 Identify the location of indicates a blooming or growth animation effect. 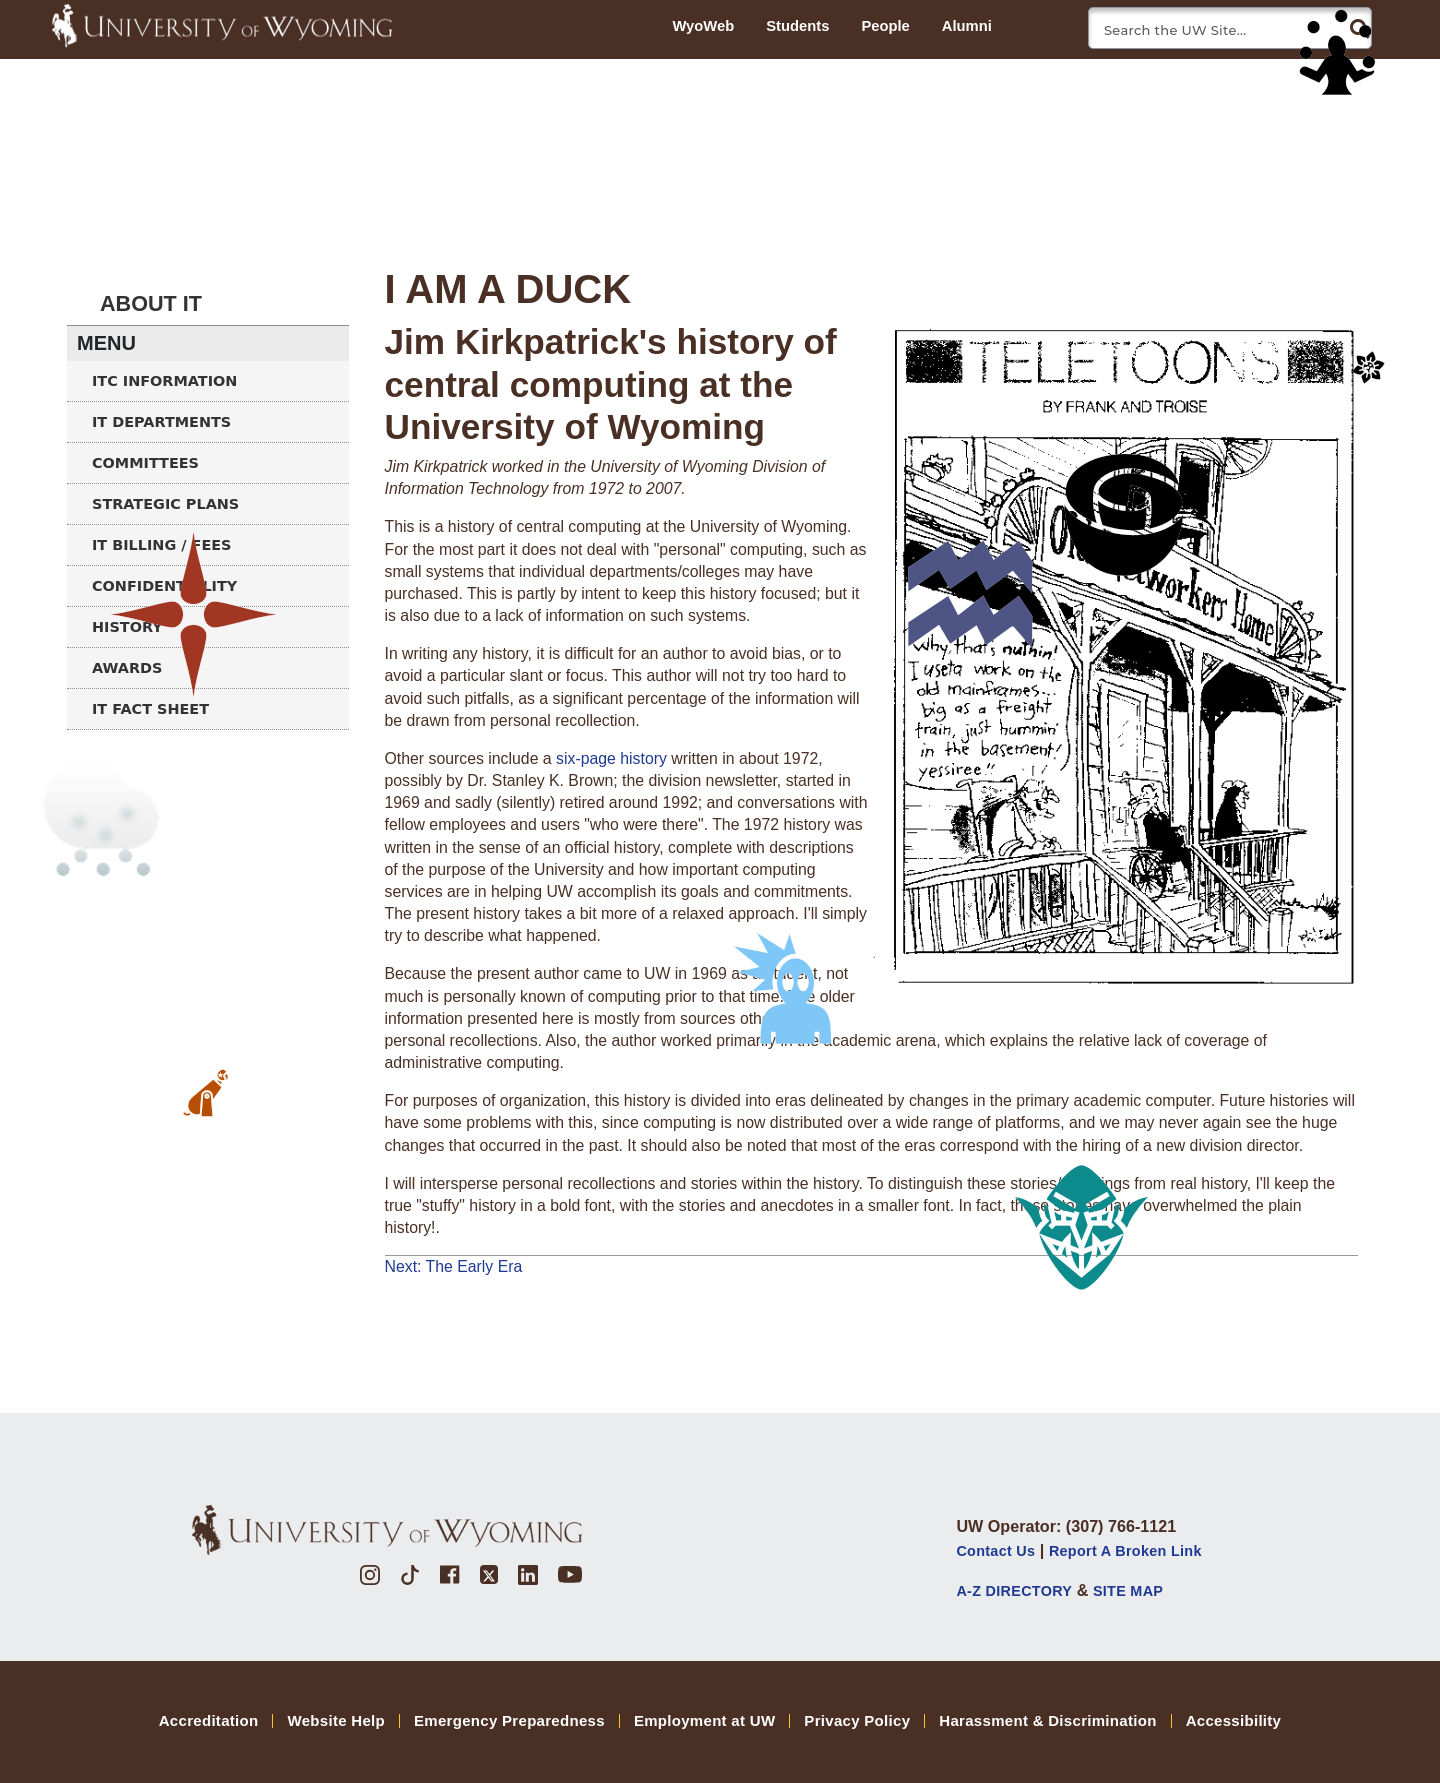
(1123, 514).